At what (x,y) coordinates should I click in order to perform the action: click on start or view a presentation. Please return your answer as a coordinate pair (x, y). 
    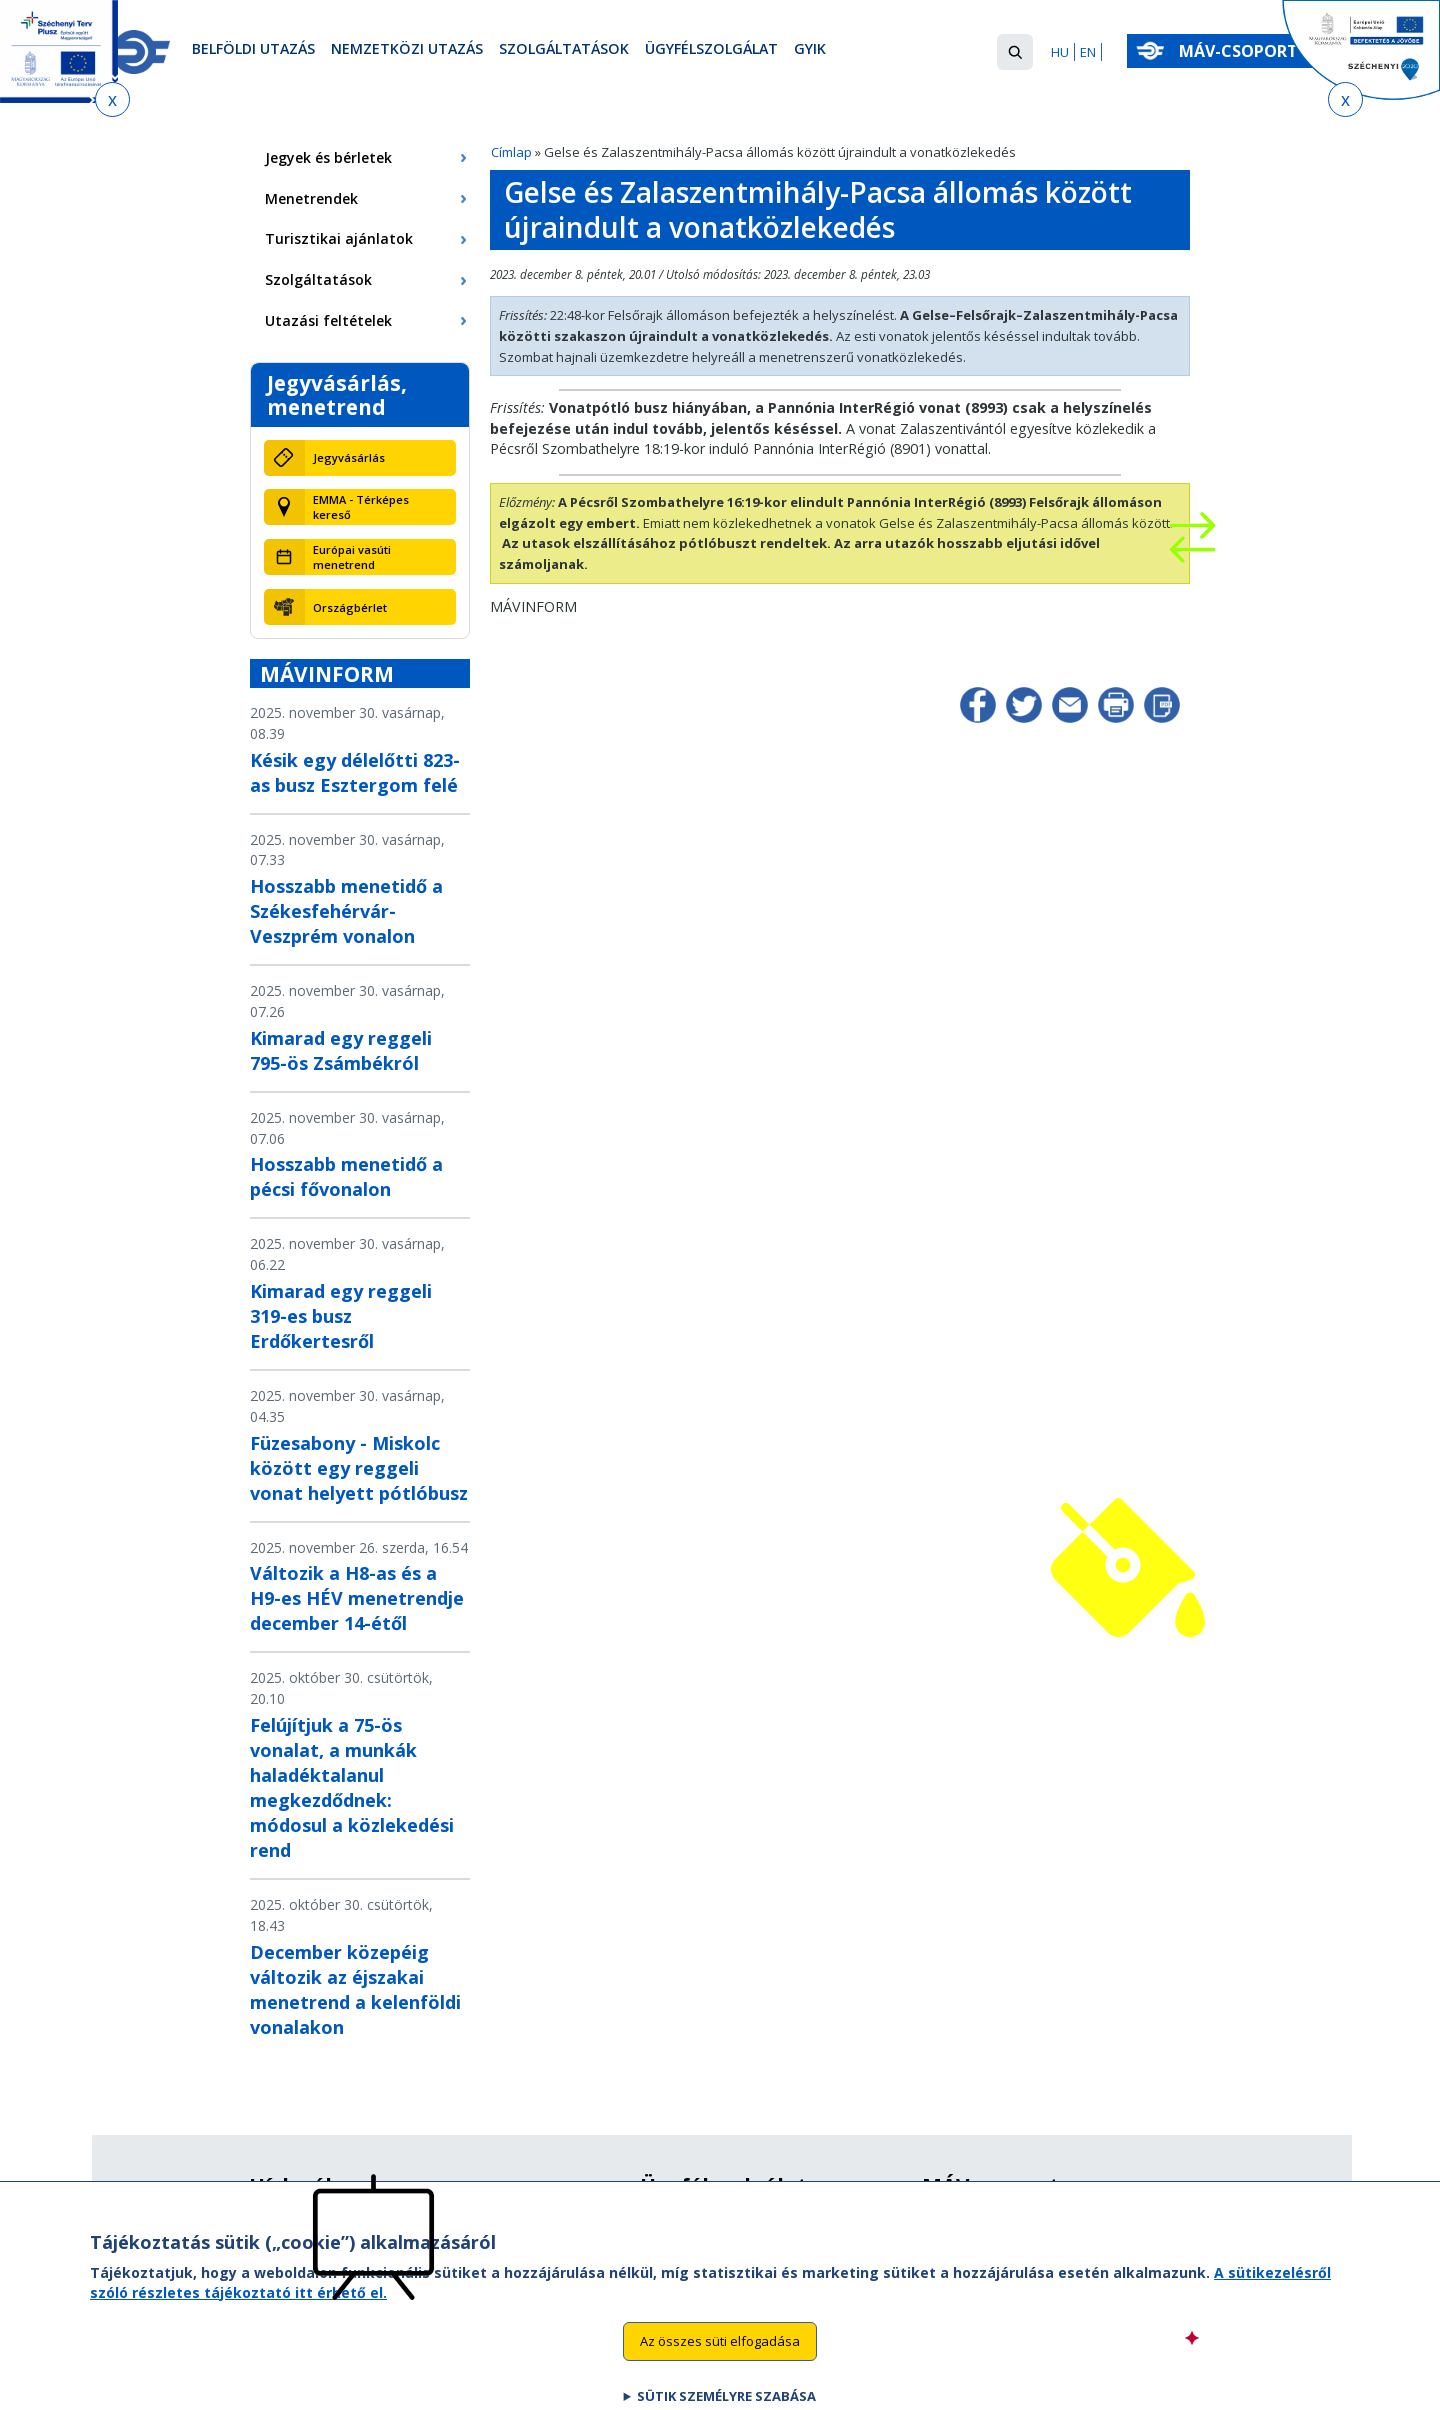
    Looking at the image, I should click on (373, 2239).